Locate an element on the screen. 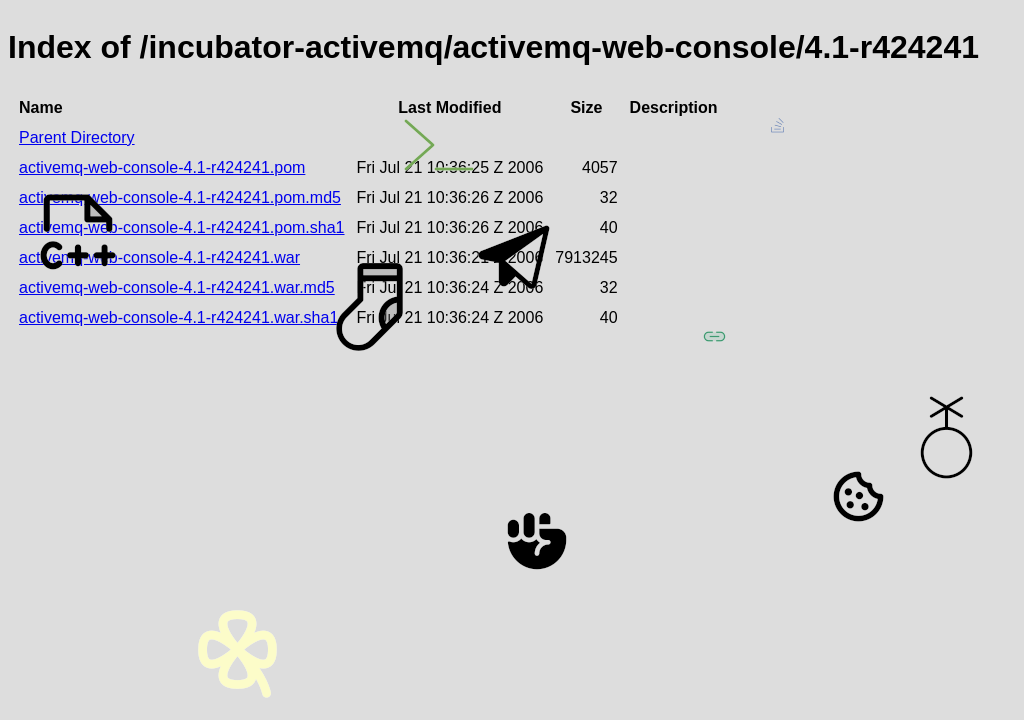 This screenshot has width=1024, height=720. browse clothing or apparel items is located at coordinates (372, 305).